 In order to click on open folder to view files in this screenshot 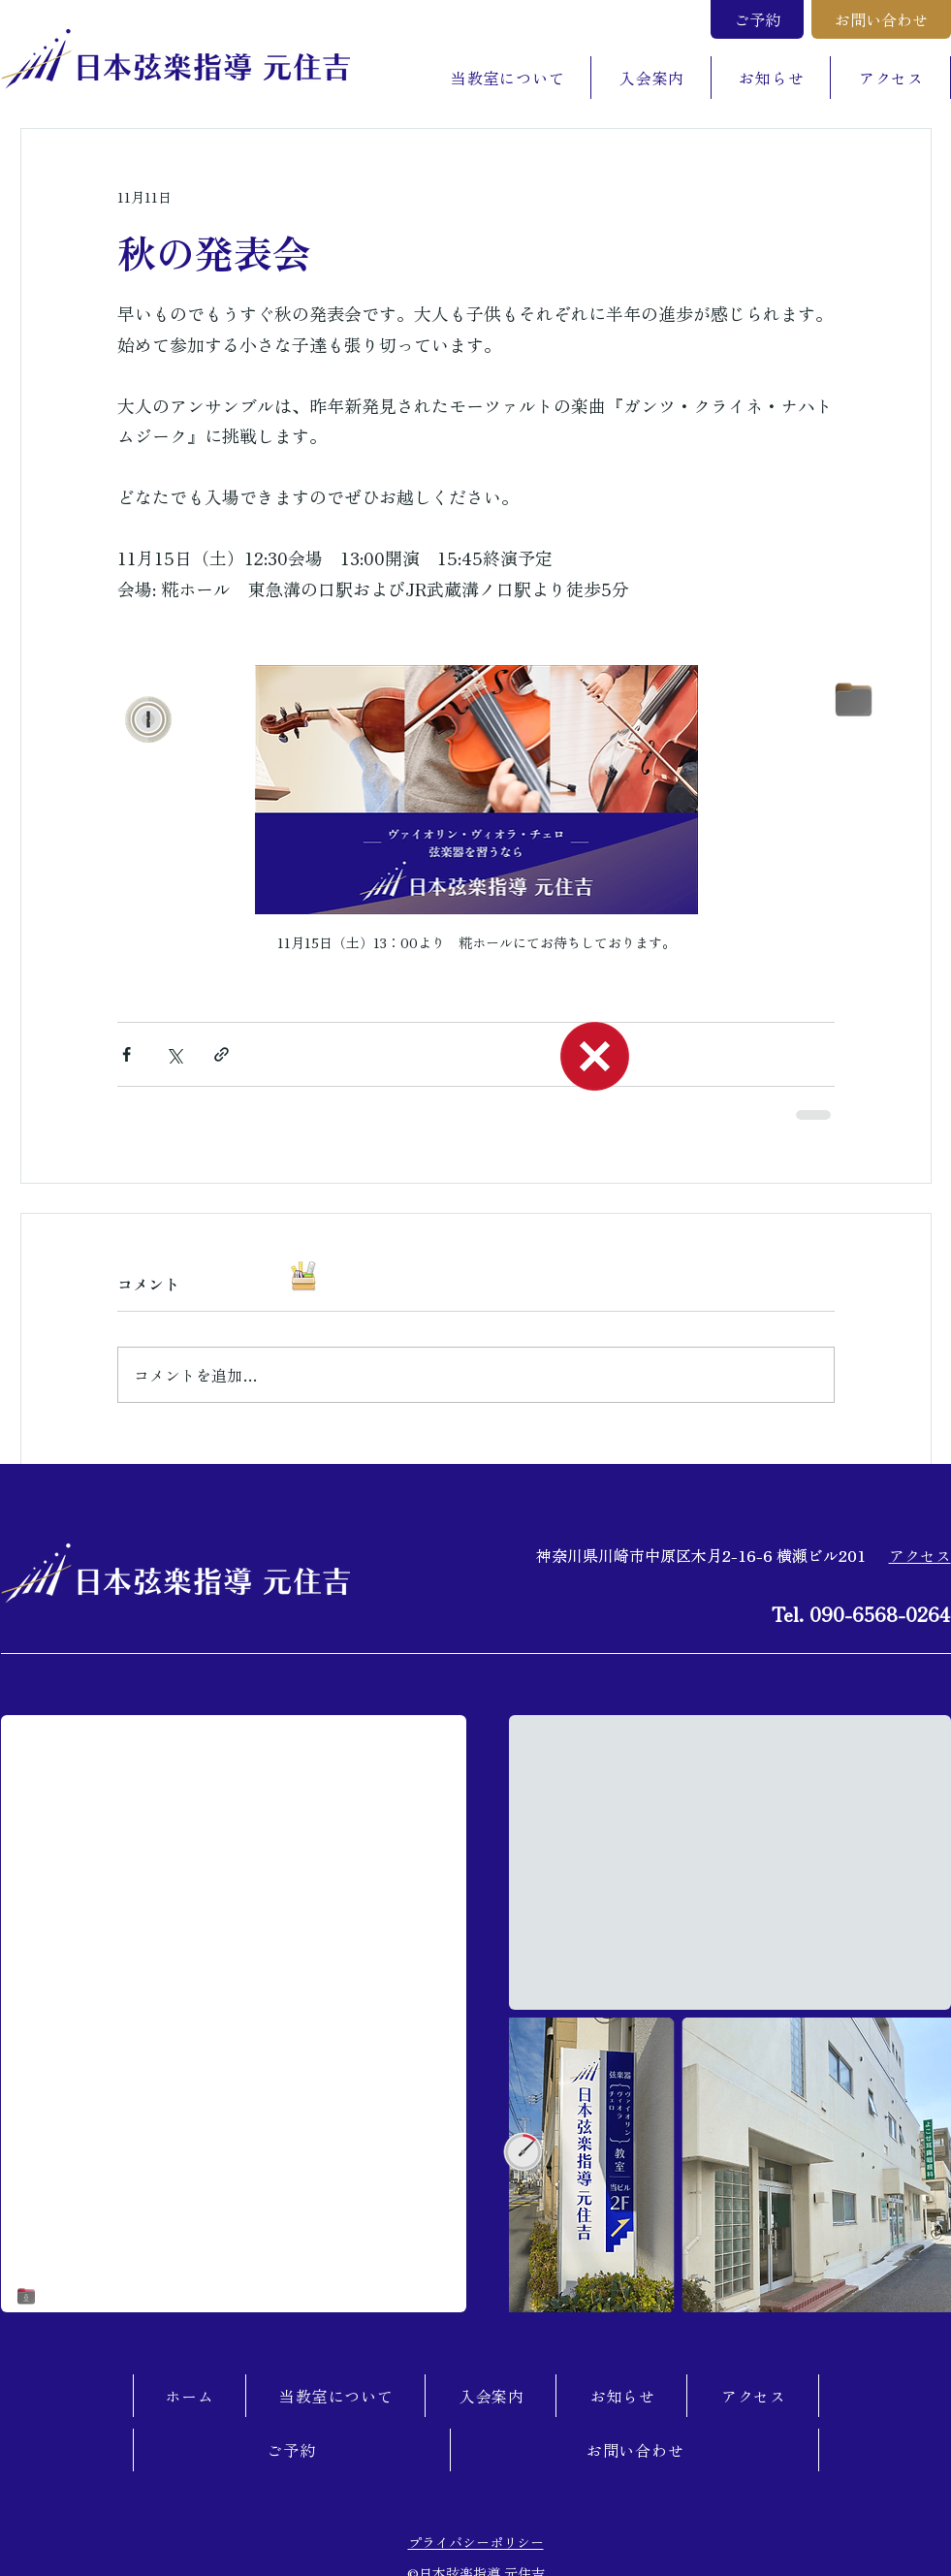, I will do `click(853, 699)`.